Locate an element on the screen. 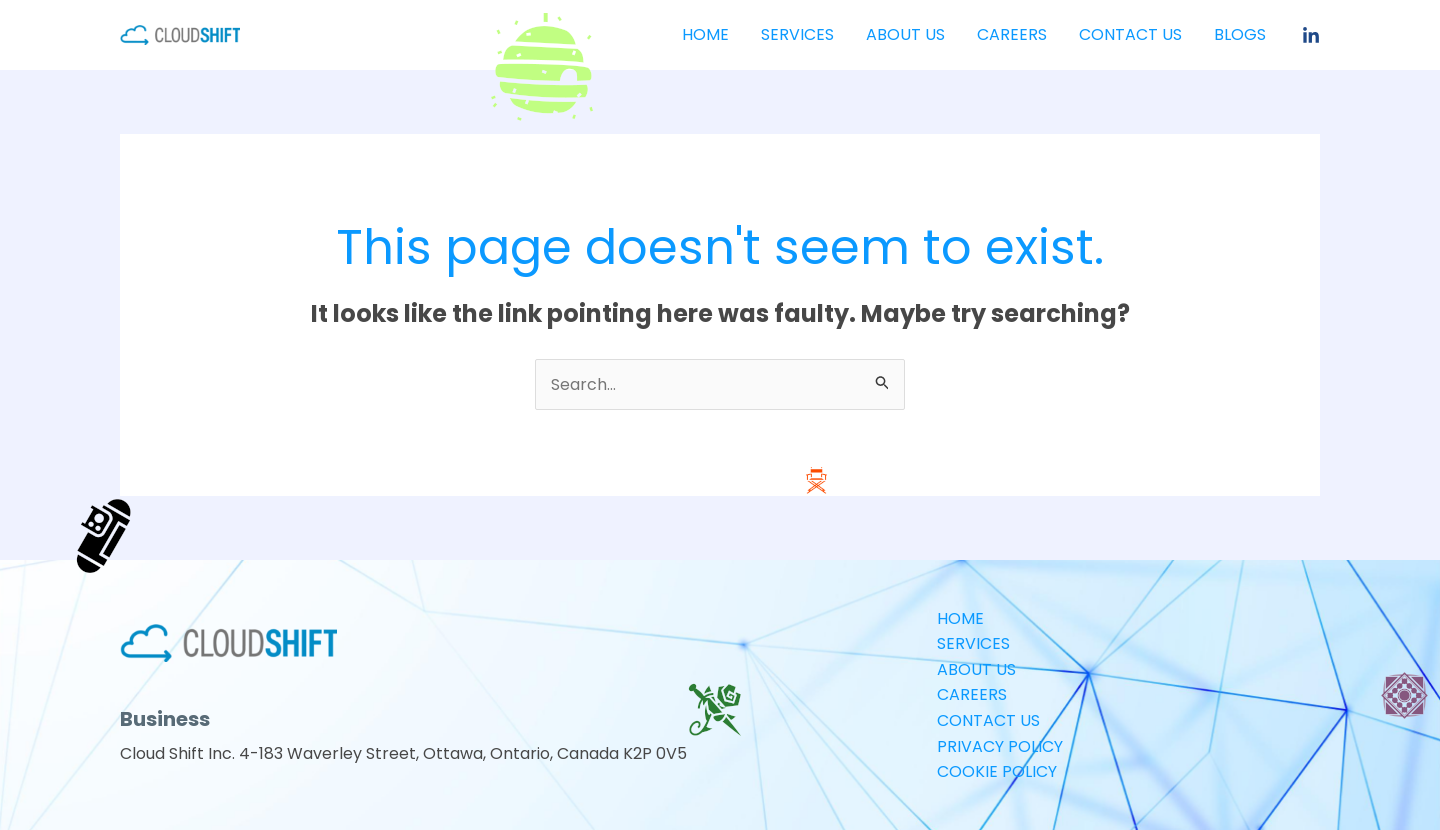 This screenshot has height=830, width=1440. view beehive or apiary location is located at coordinates (544, 66).